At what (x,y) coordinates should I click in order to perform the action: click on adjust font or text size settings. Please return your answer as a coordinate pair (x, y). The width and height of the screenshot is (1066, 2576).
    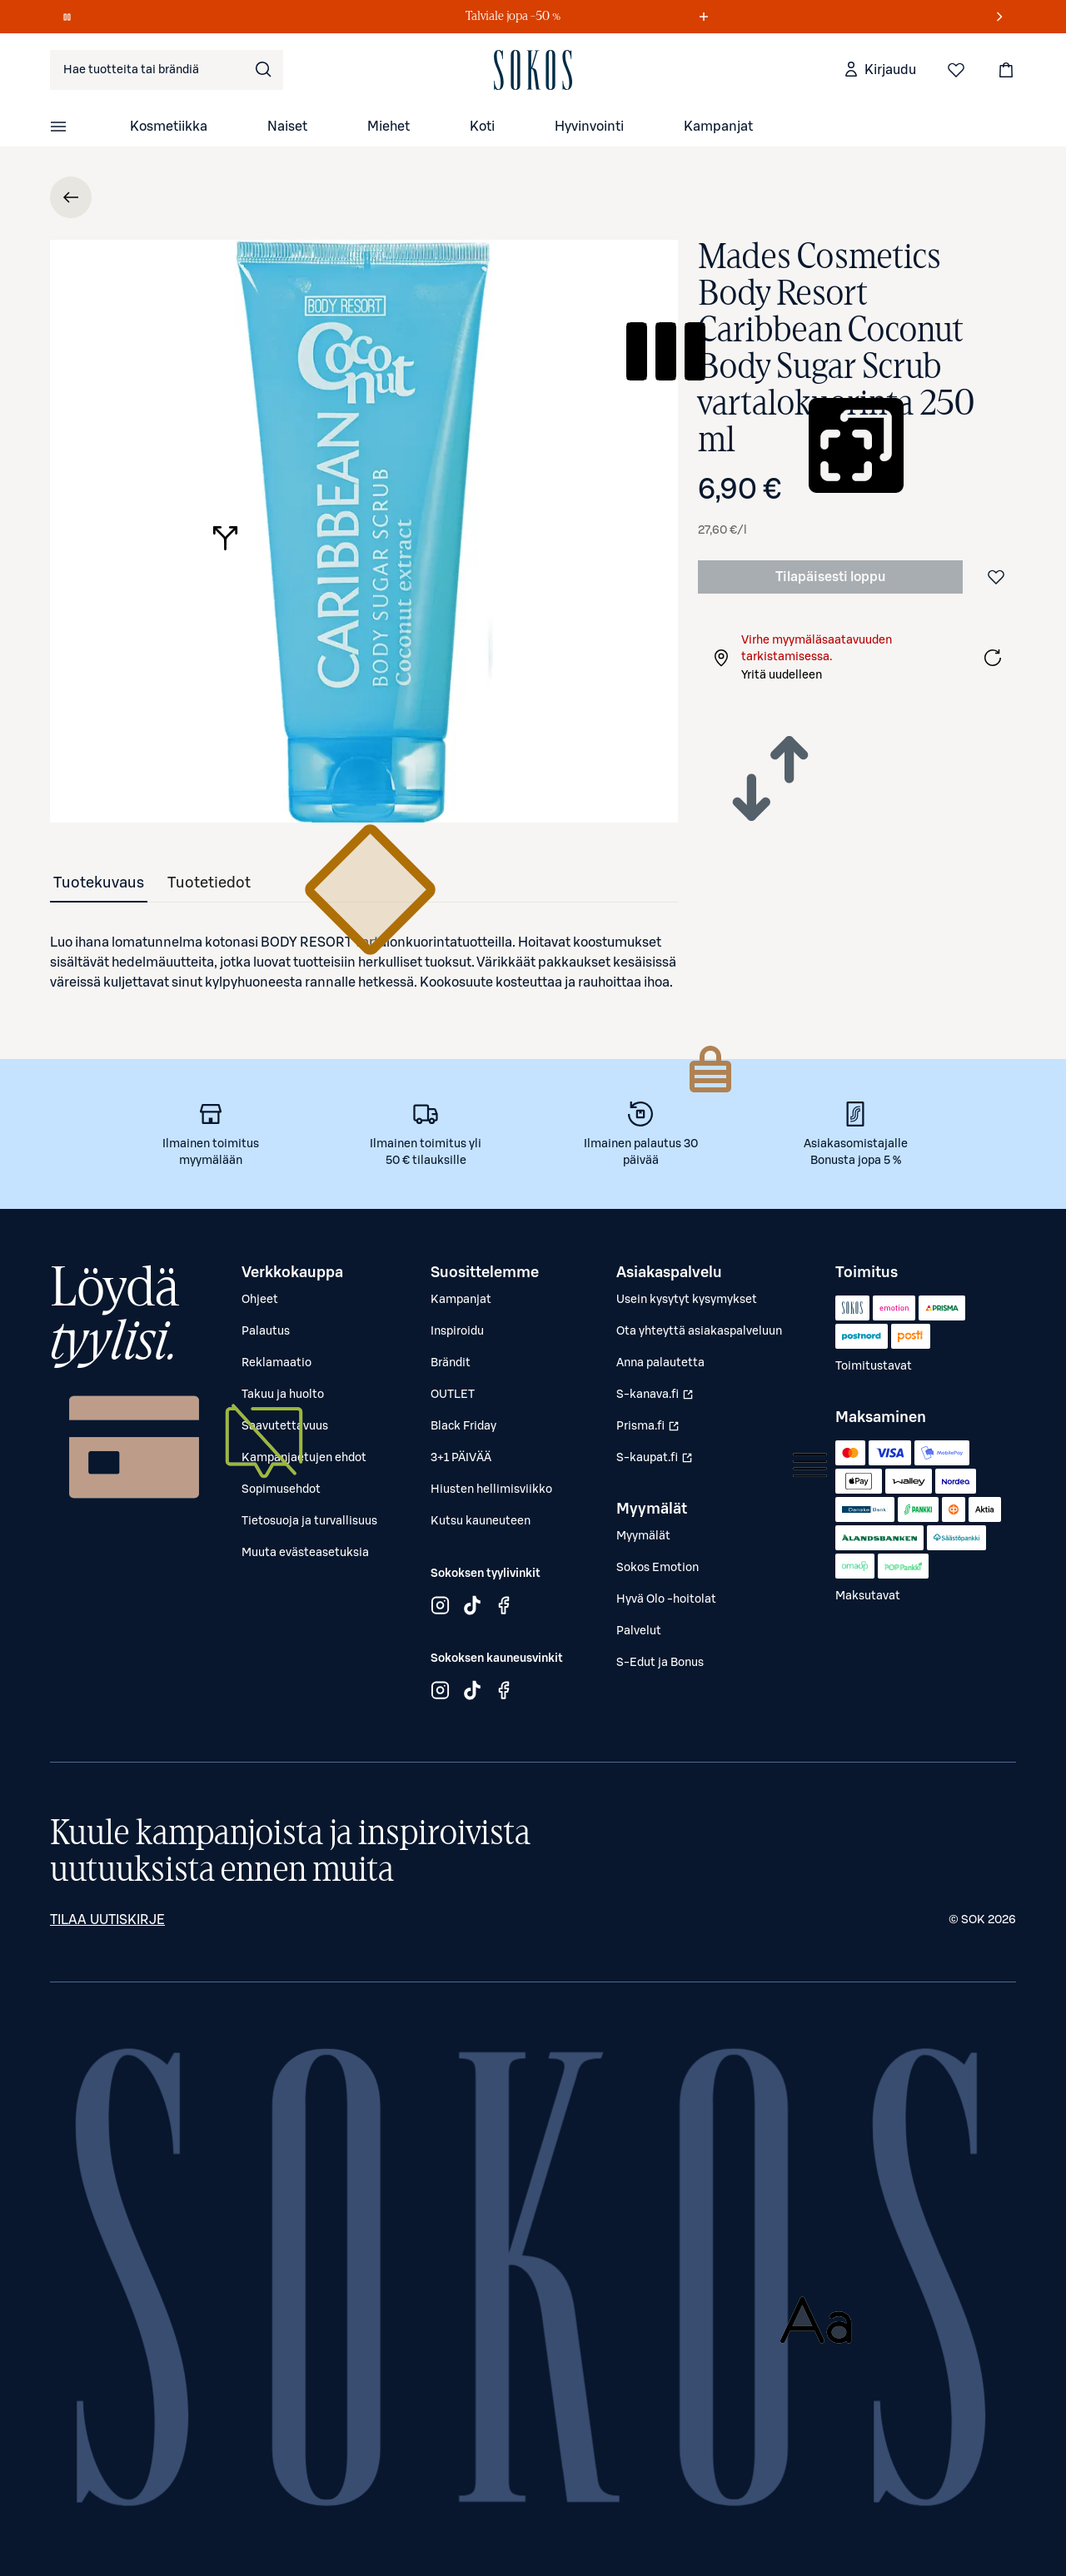
    Looking at the image, I should click on (817, 2321).